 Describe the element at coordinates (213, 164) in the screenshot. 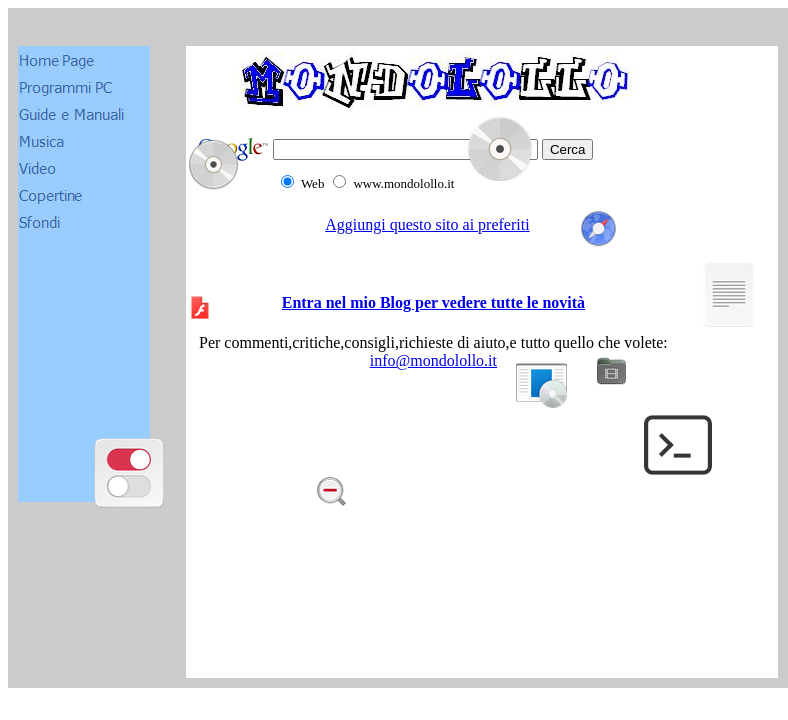

I see `access DVD-RW drive or disc` at that location.